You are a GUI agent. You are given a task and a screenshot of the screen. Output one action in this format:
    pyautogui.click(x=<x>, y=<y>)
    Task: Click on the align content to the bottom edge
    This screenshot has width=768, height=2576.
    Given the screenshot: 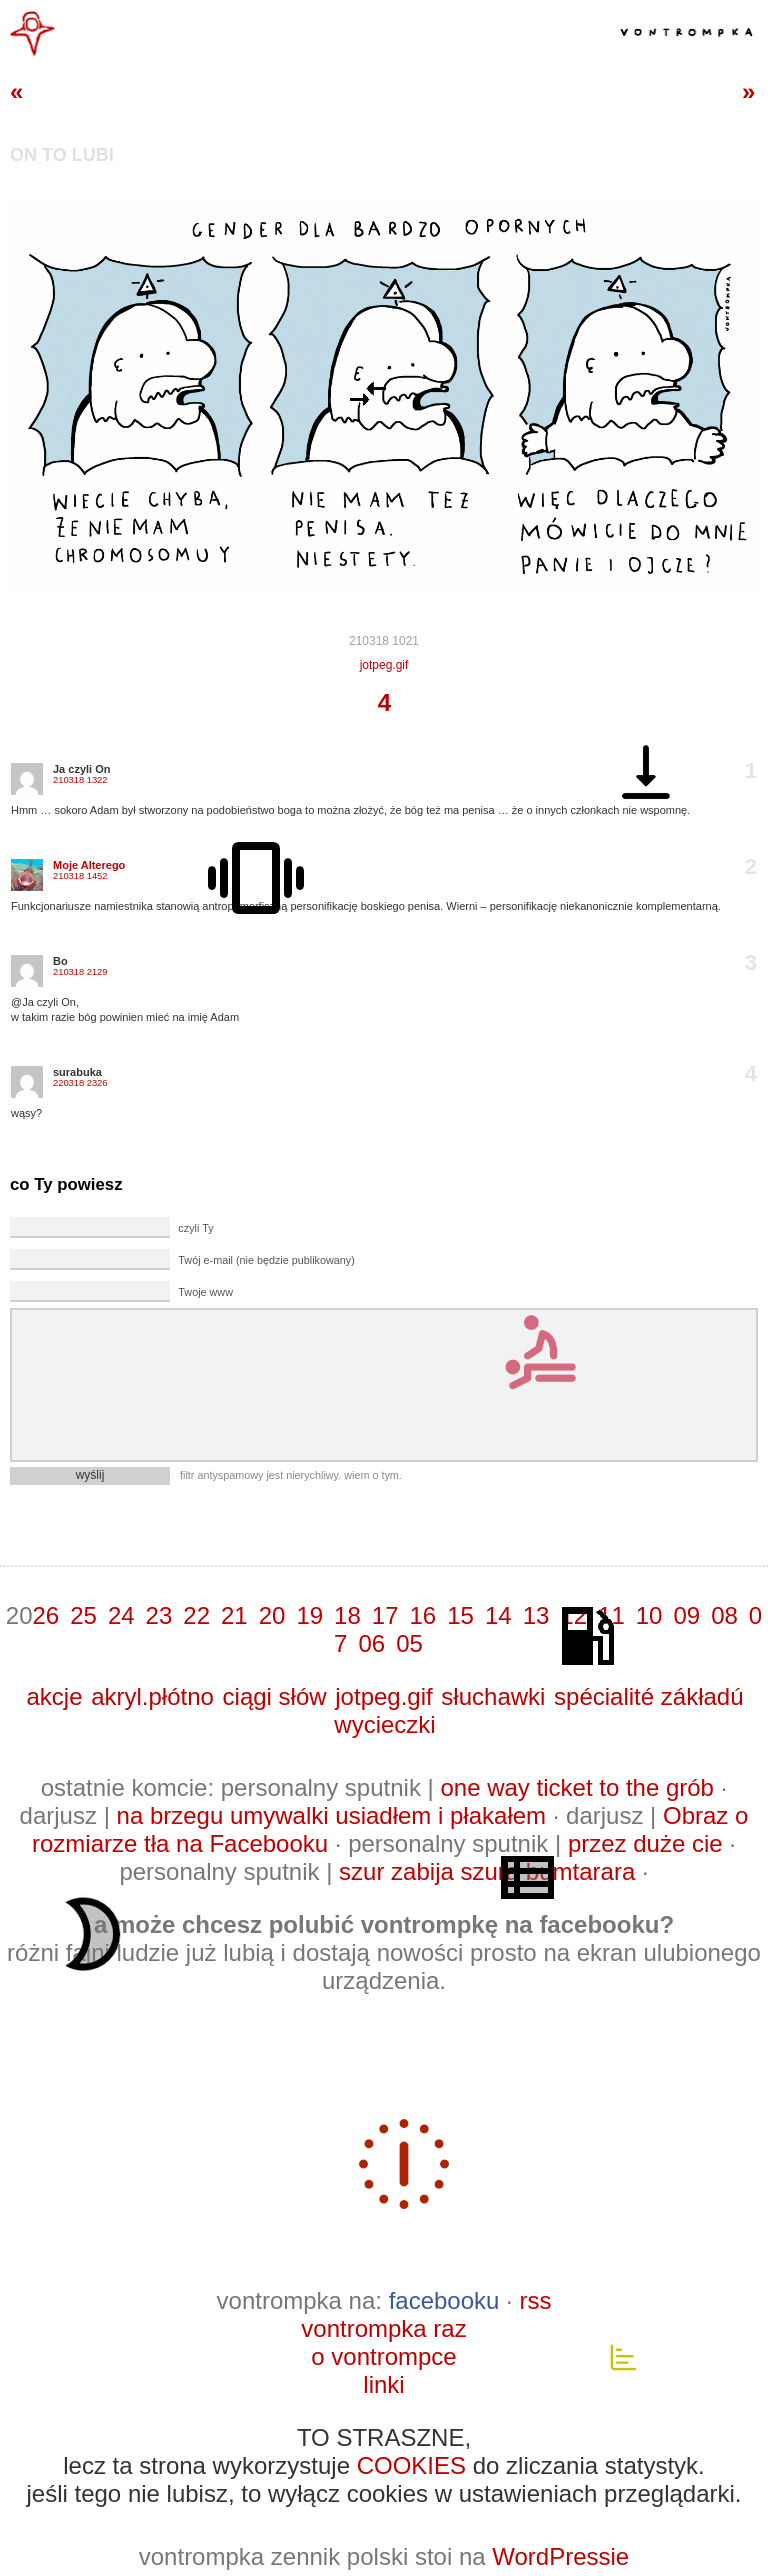 What is the action you would take?
    pyautogui.click(x=646, y=772)
    